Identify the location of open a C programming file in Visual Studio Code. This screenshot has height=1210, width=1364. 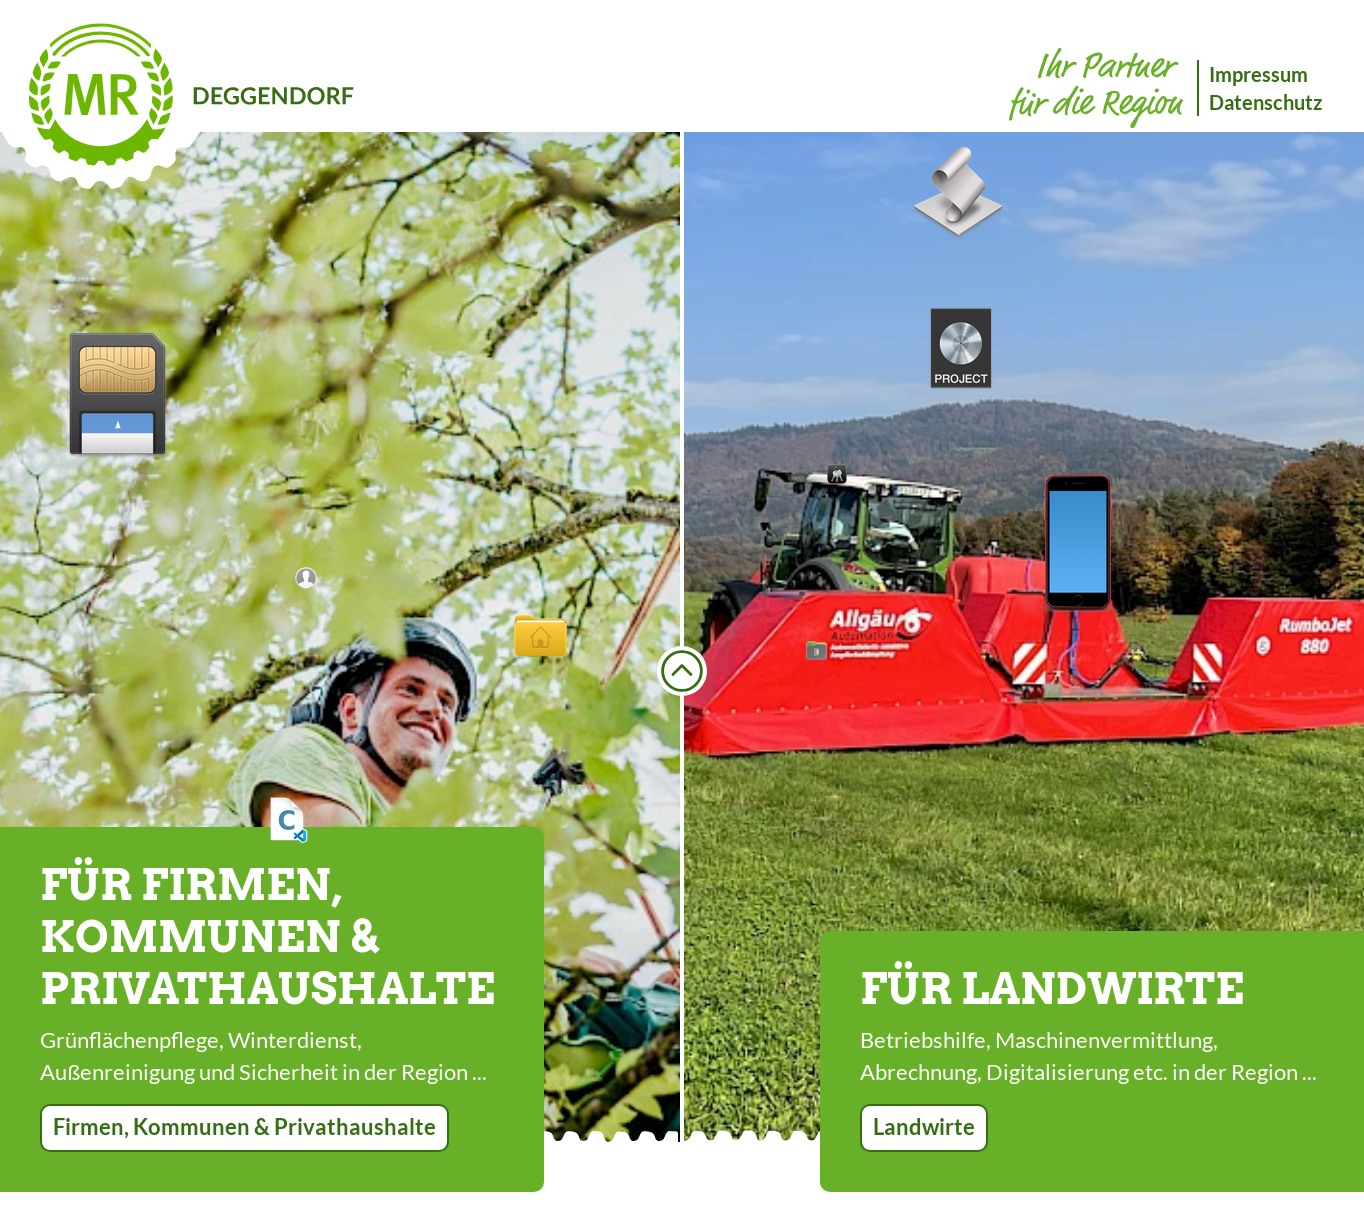
(287, 820).